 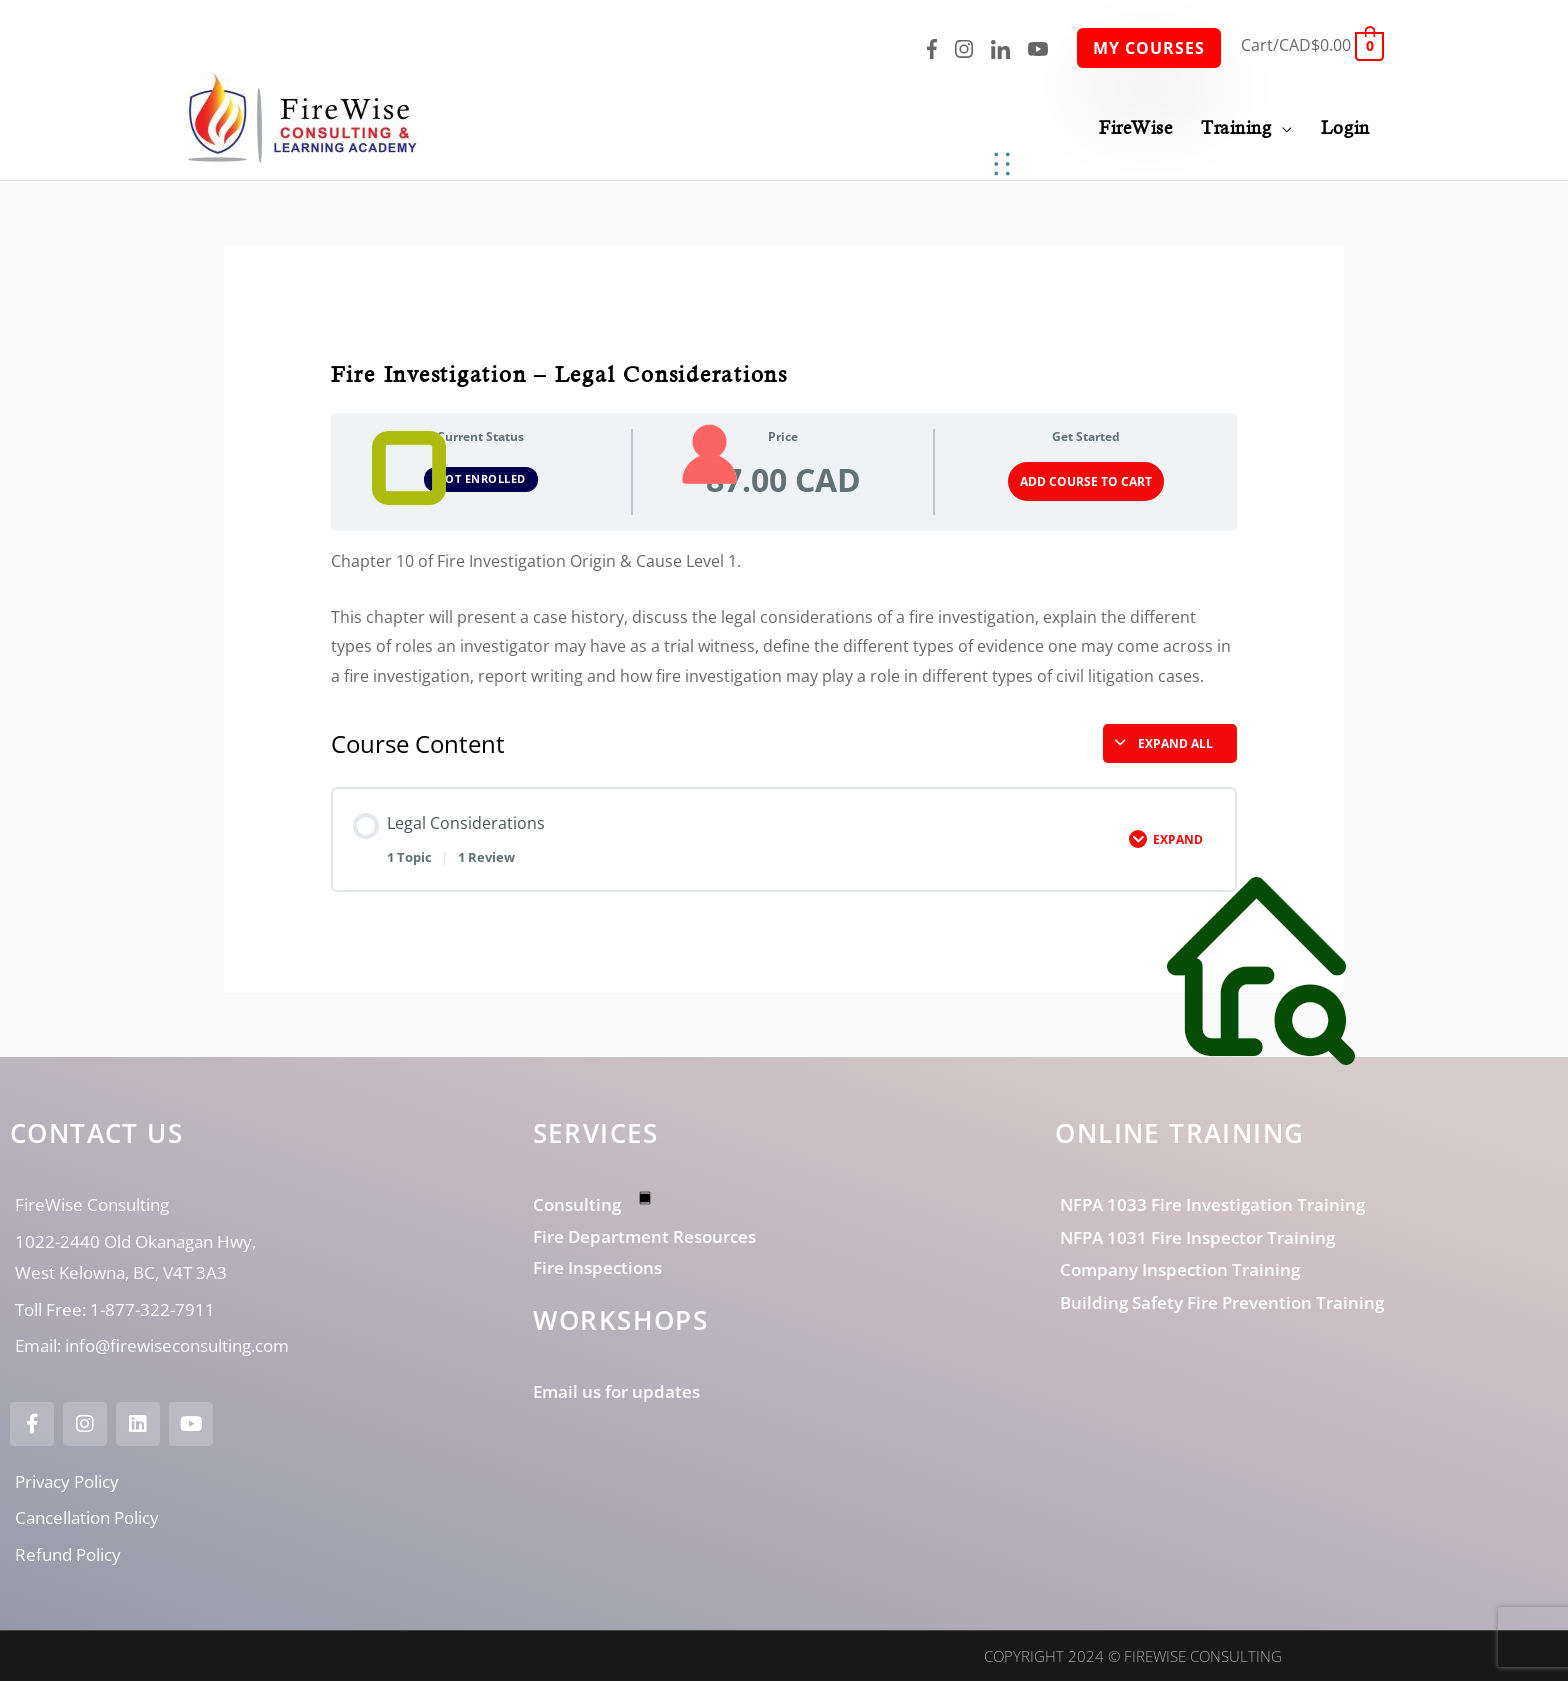 I want to click on search for homes or properties, so click(x=1256, y=966).